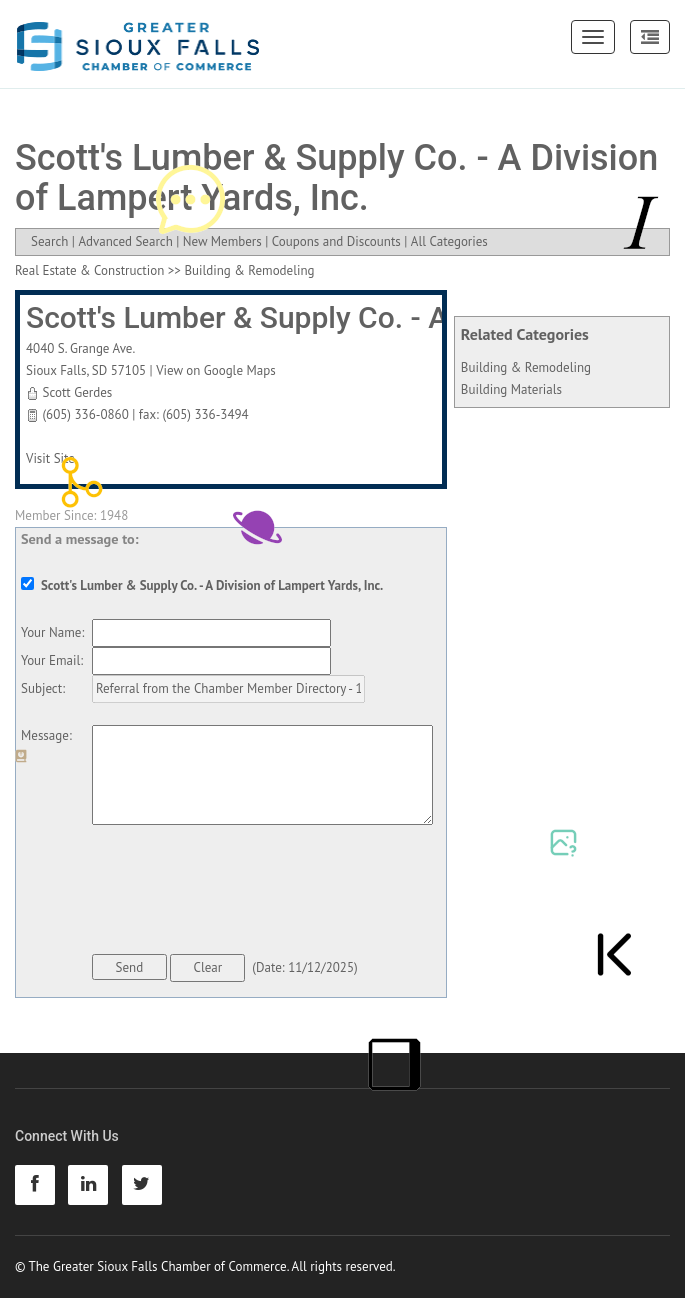 Image resolution: width=685 pixels, height=1298 pixels. Describe the element at coordinates (190, 199) in the screenshot. I see `open chat or messaging` at that location.